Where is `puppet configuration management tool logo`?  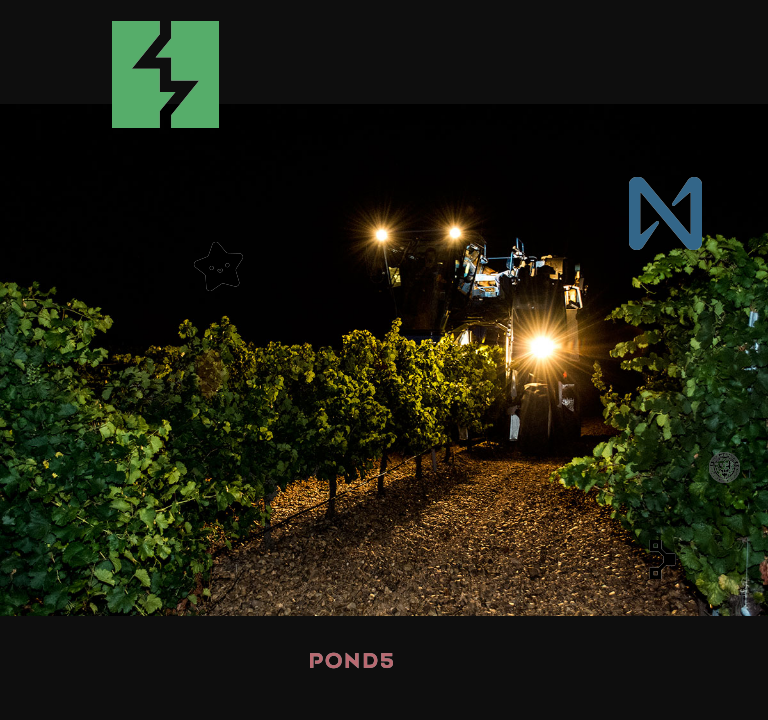
puppet configuration management tool logo is located at coordinates (662, 559).